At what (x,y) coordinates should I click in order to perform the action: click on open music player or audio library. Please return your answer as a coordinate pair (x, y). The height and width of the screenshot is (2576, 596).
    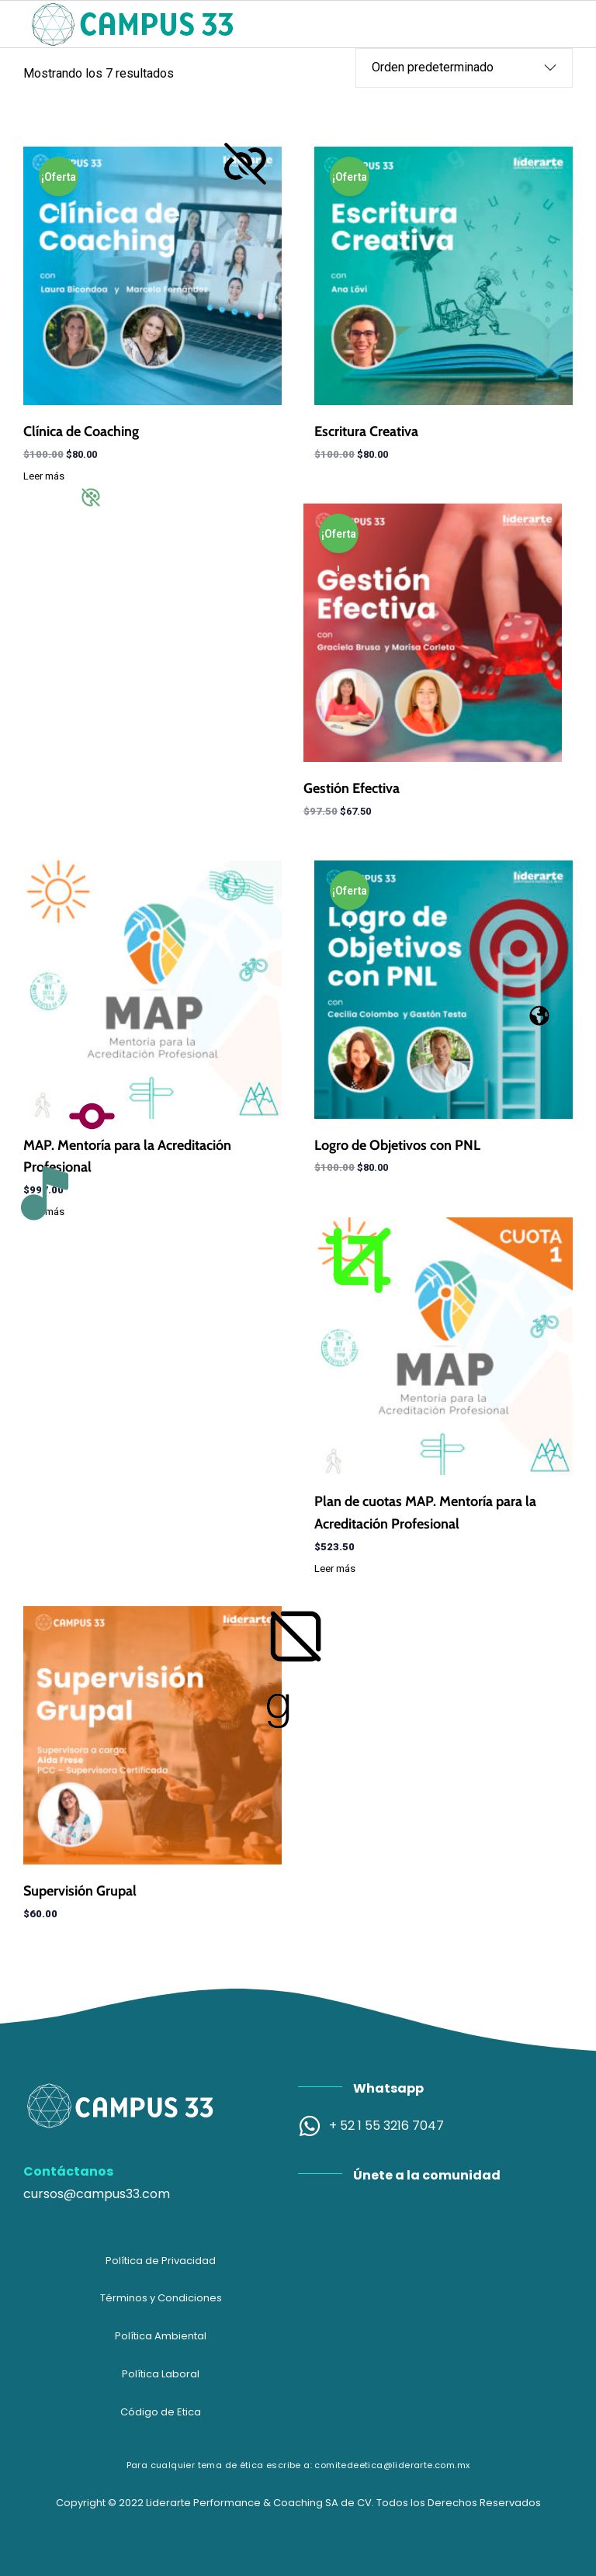
    Looking at the image, I should click on (44, 1192).